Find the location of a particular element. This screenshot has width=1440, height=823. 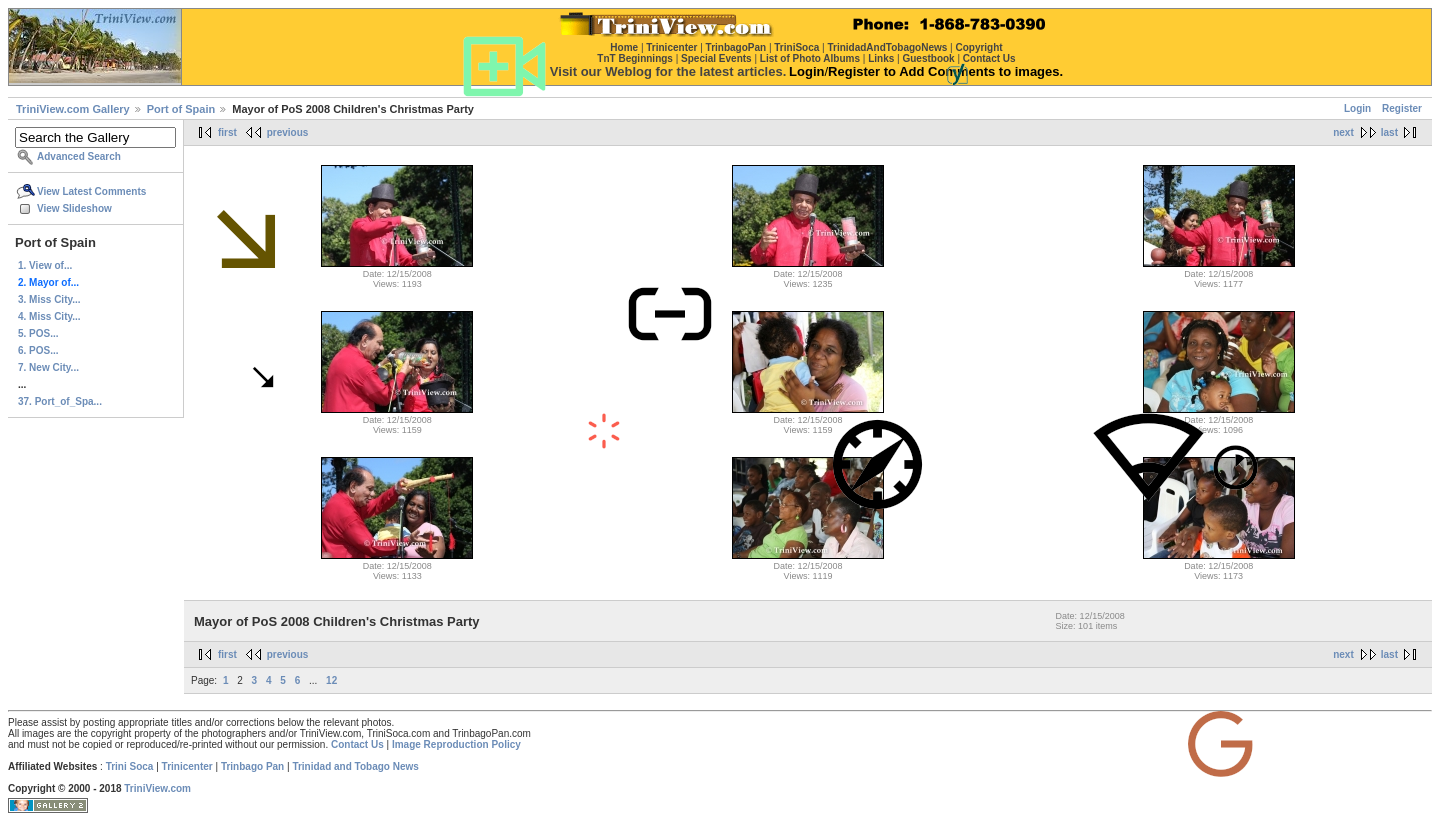

alibaba cloud services logo is located at coordinates (670, 314).